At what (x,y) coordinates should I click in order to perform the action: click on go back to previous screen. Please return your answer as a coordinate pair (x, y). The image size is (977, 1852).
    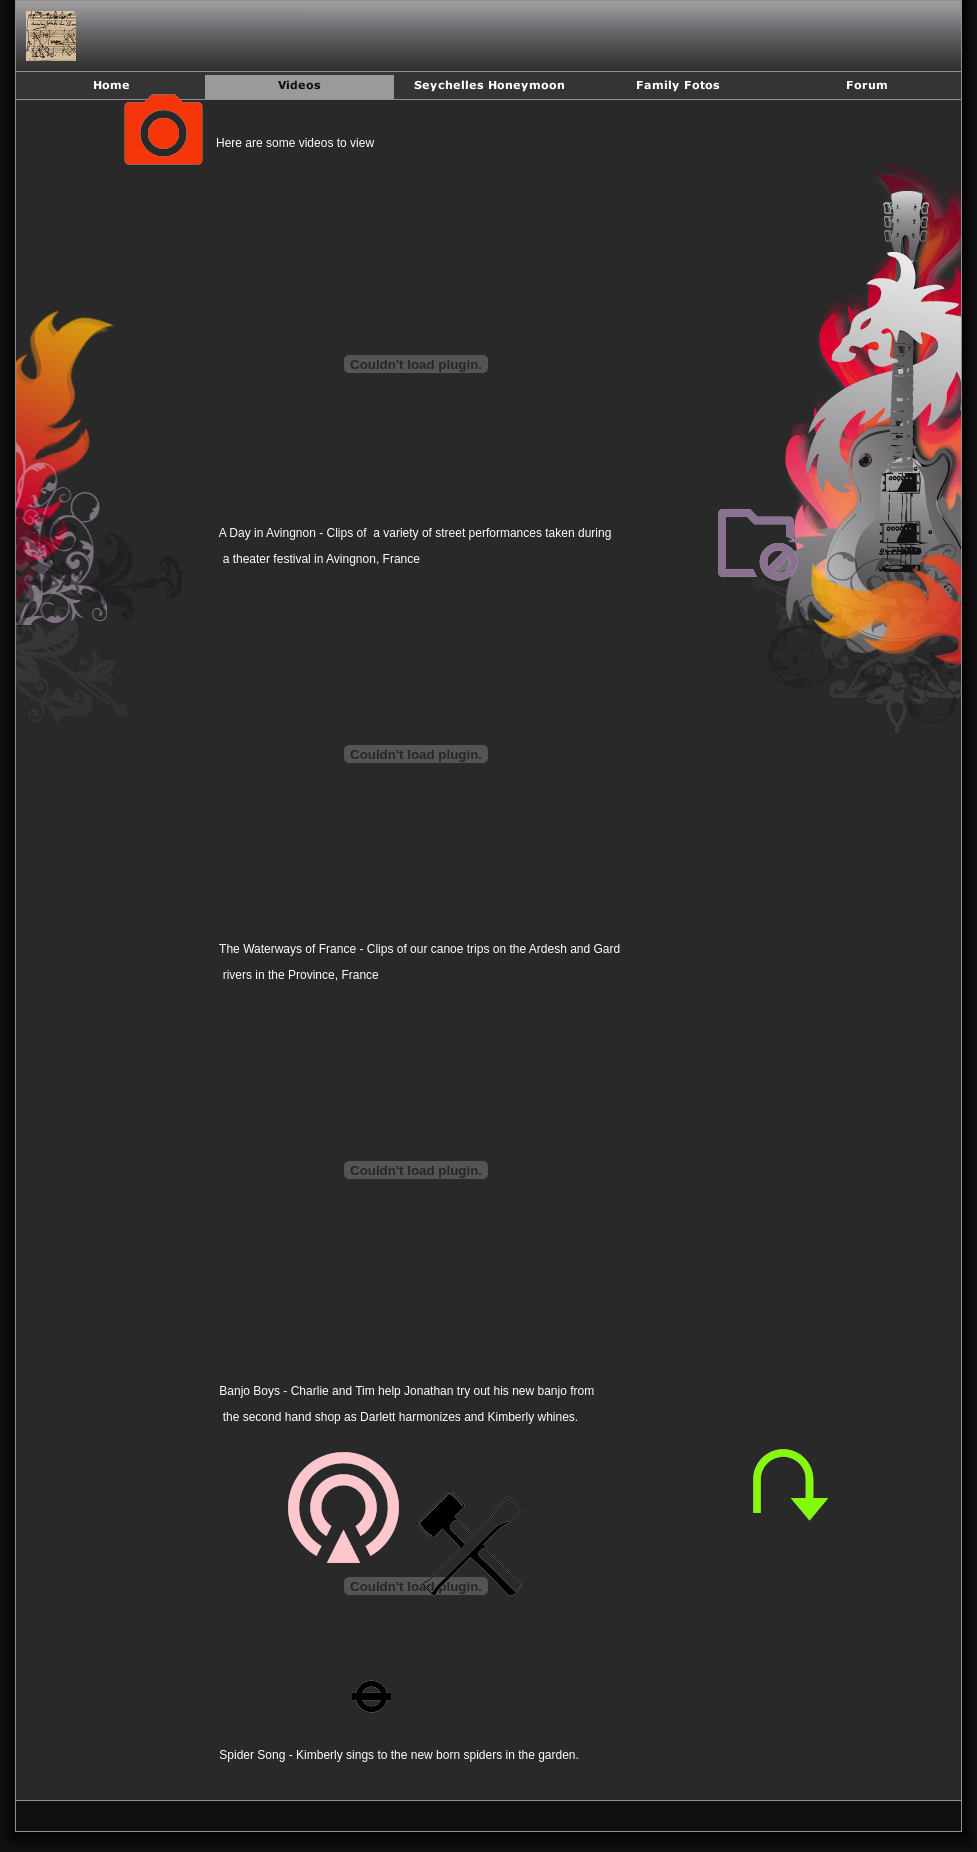
    Looking at the image, I should click on (787, 1483).